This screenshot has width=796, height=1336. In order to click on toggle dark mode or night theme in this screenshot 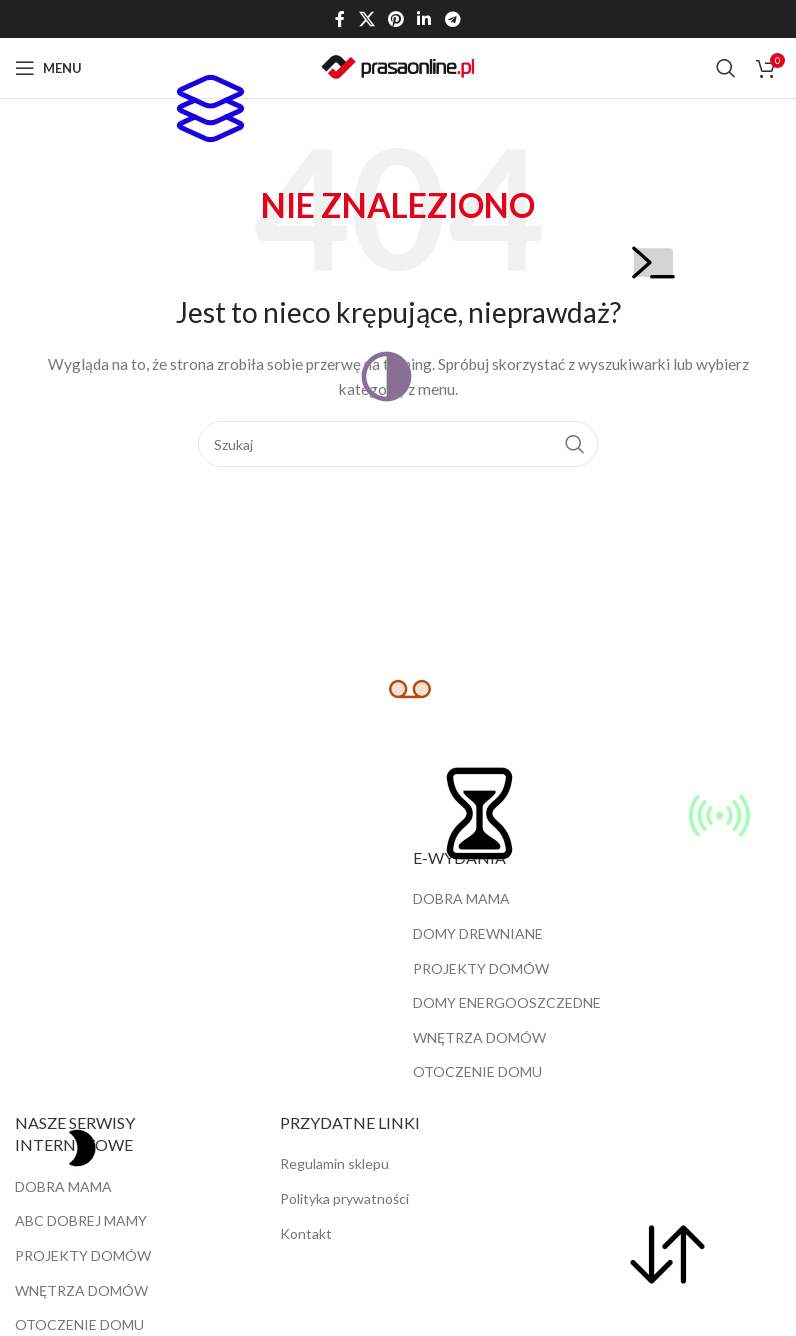, I will do `click(81, 1148)`.